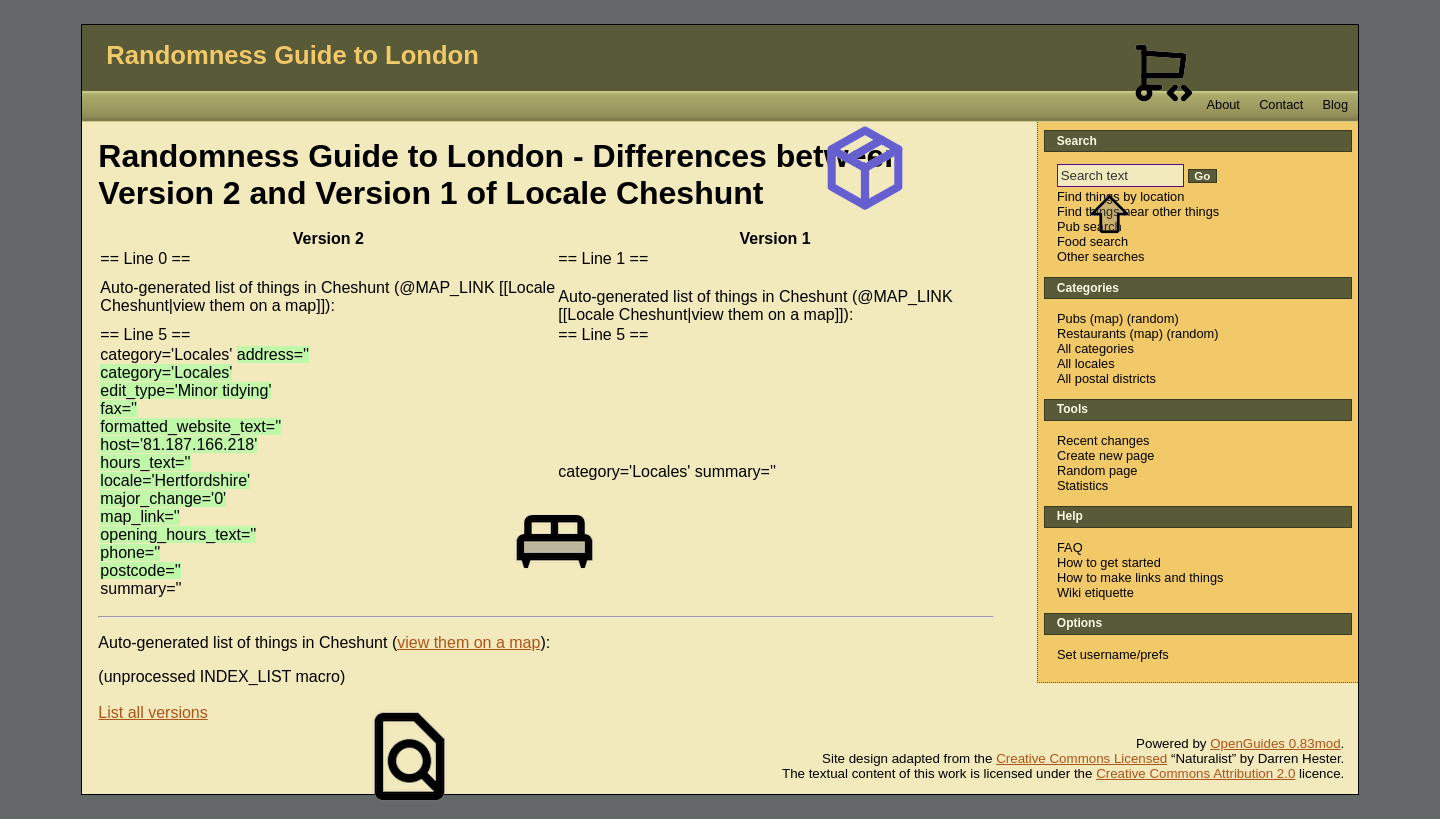 The image size is (1440, 819). What do you see at coordinates (1161, 73) in the screenshot?
I see `access cart API or developer settings` at bounding box center [1161, 73].